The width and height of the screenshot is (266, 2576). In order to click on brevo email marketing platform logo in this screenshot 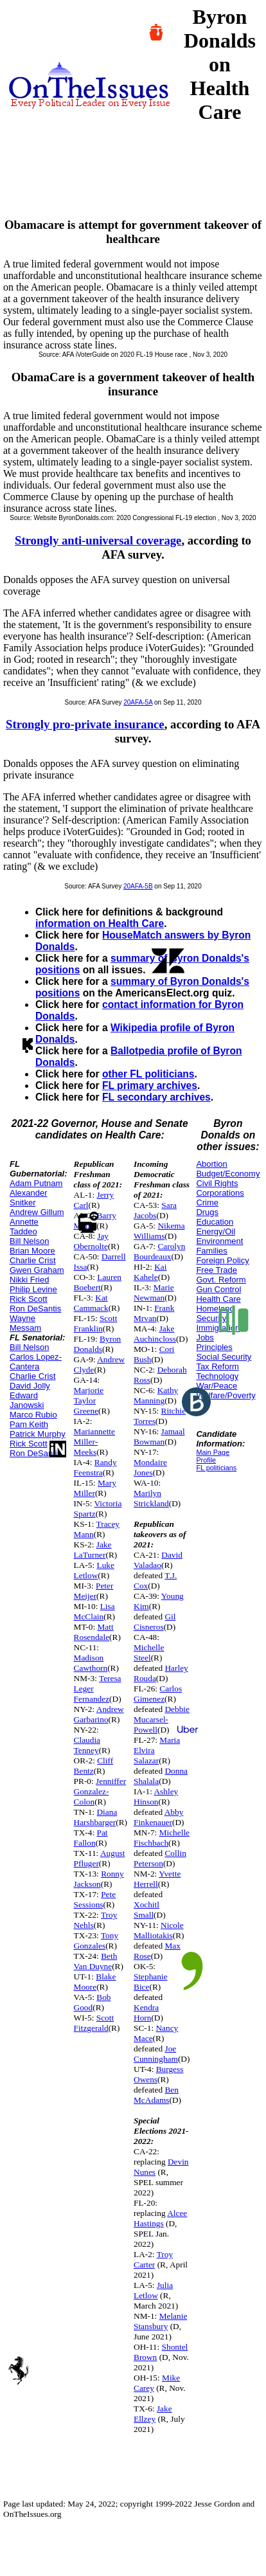, I will do `click(196, 1401)`.